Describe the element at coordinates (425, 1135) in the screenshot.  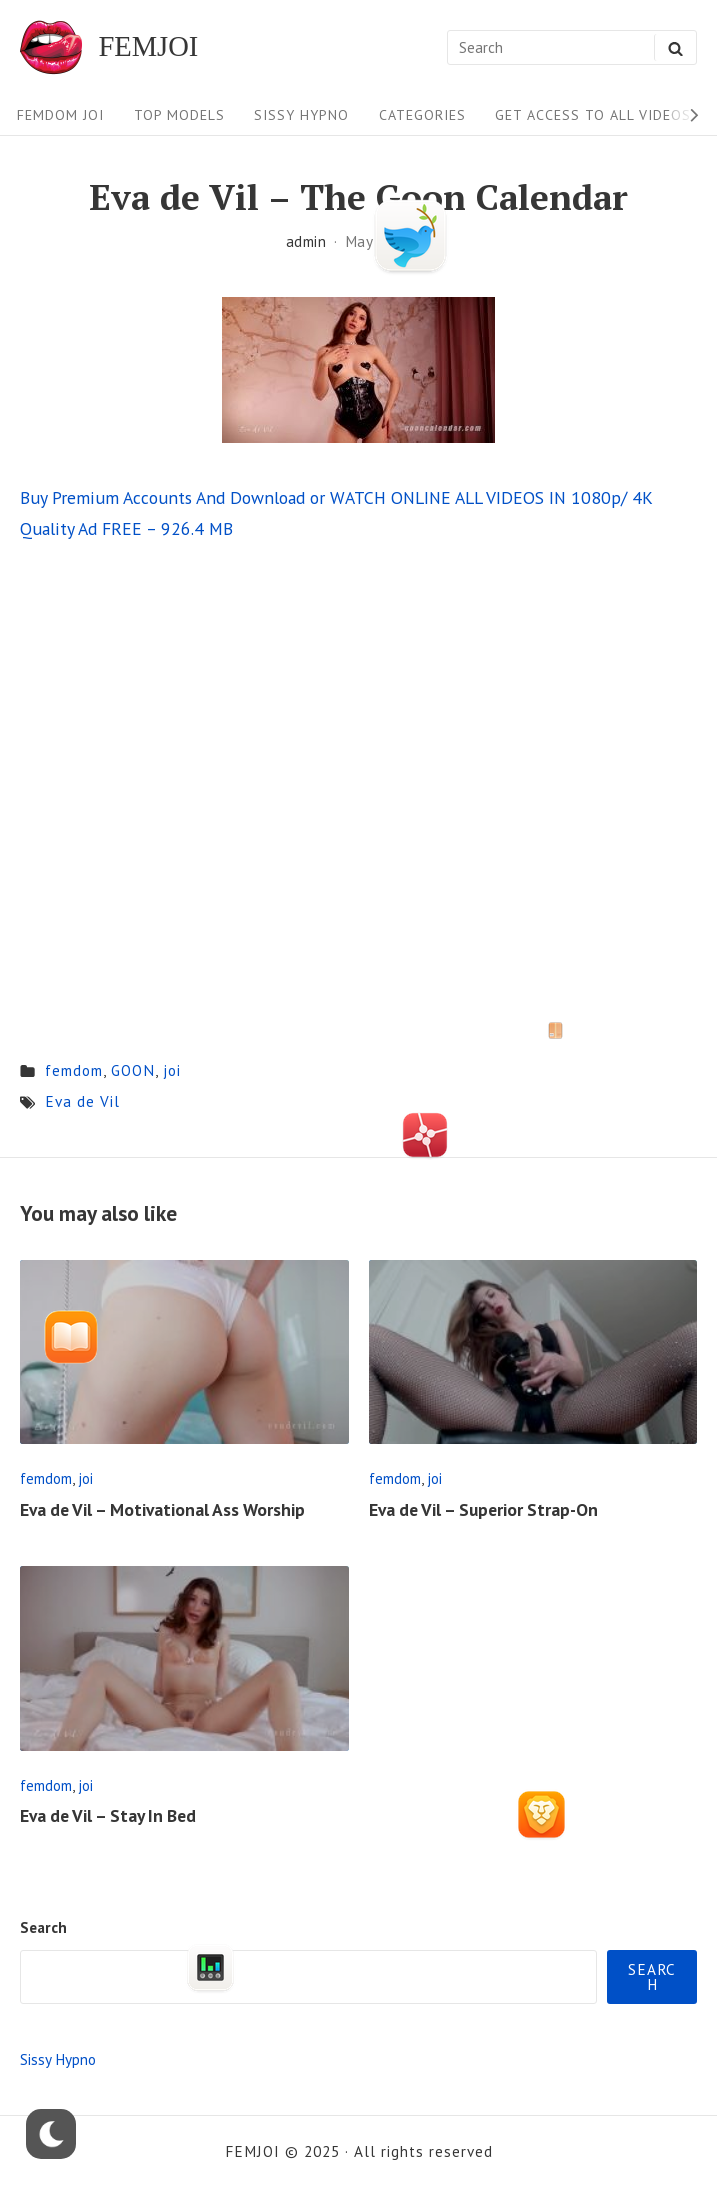
I see `open rygel media server application` at that location.